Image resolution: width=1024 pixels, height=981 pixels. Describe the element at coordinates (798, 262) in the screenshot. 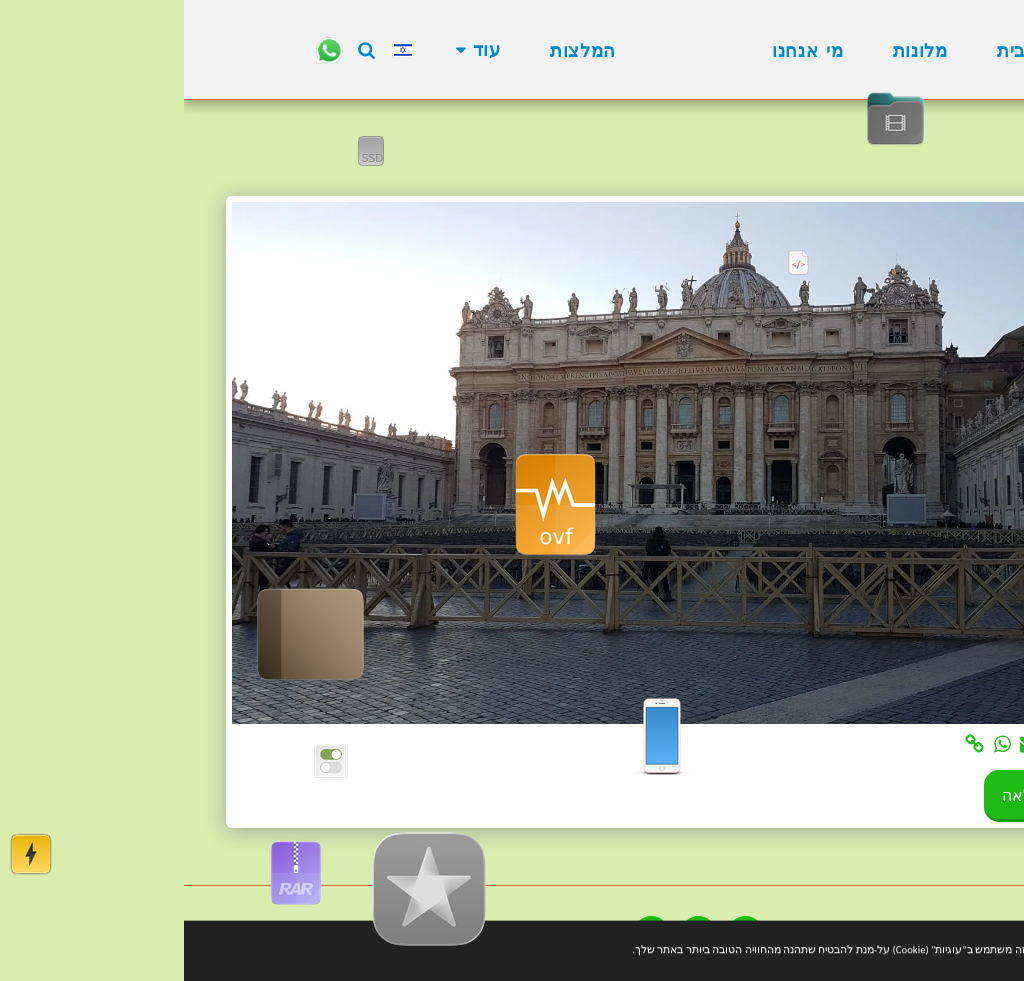

I see `a maven xml configuration file` at that location.